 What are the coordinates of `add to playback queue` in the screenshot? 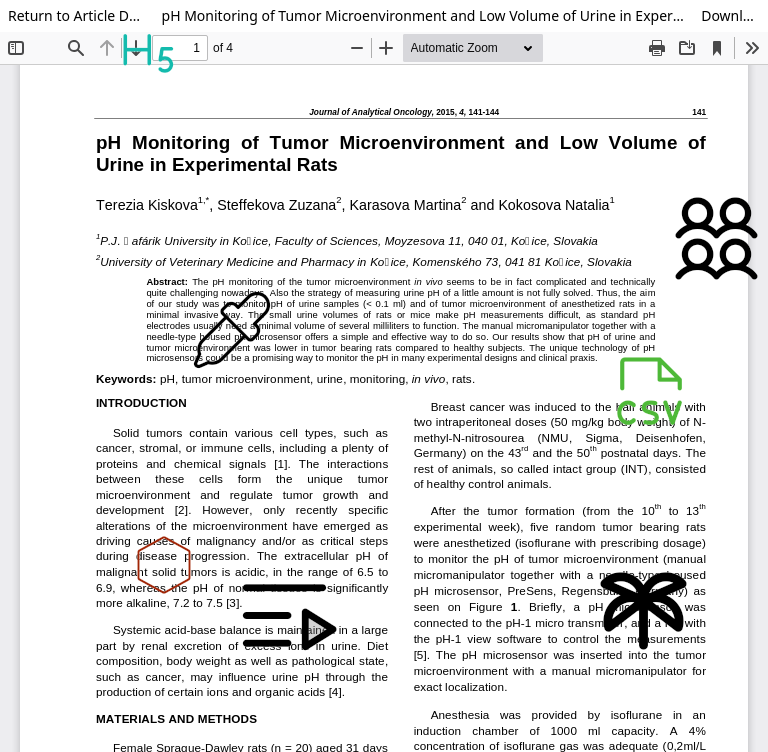 It's located at (284, 615).